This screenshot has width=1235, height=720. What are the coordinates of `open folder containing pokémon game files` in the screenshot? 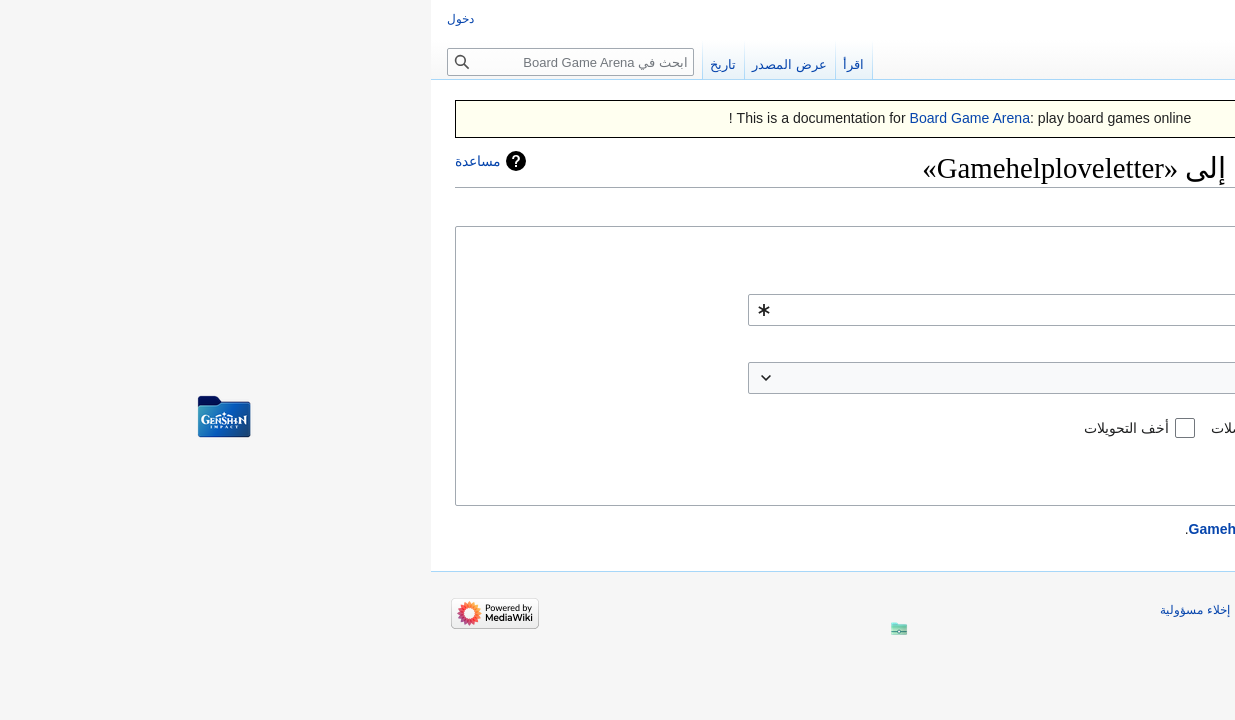 It's located at (899, 629).